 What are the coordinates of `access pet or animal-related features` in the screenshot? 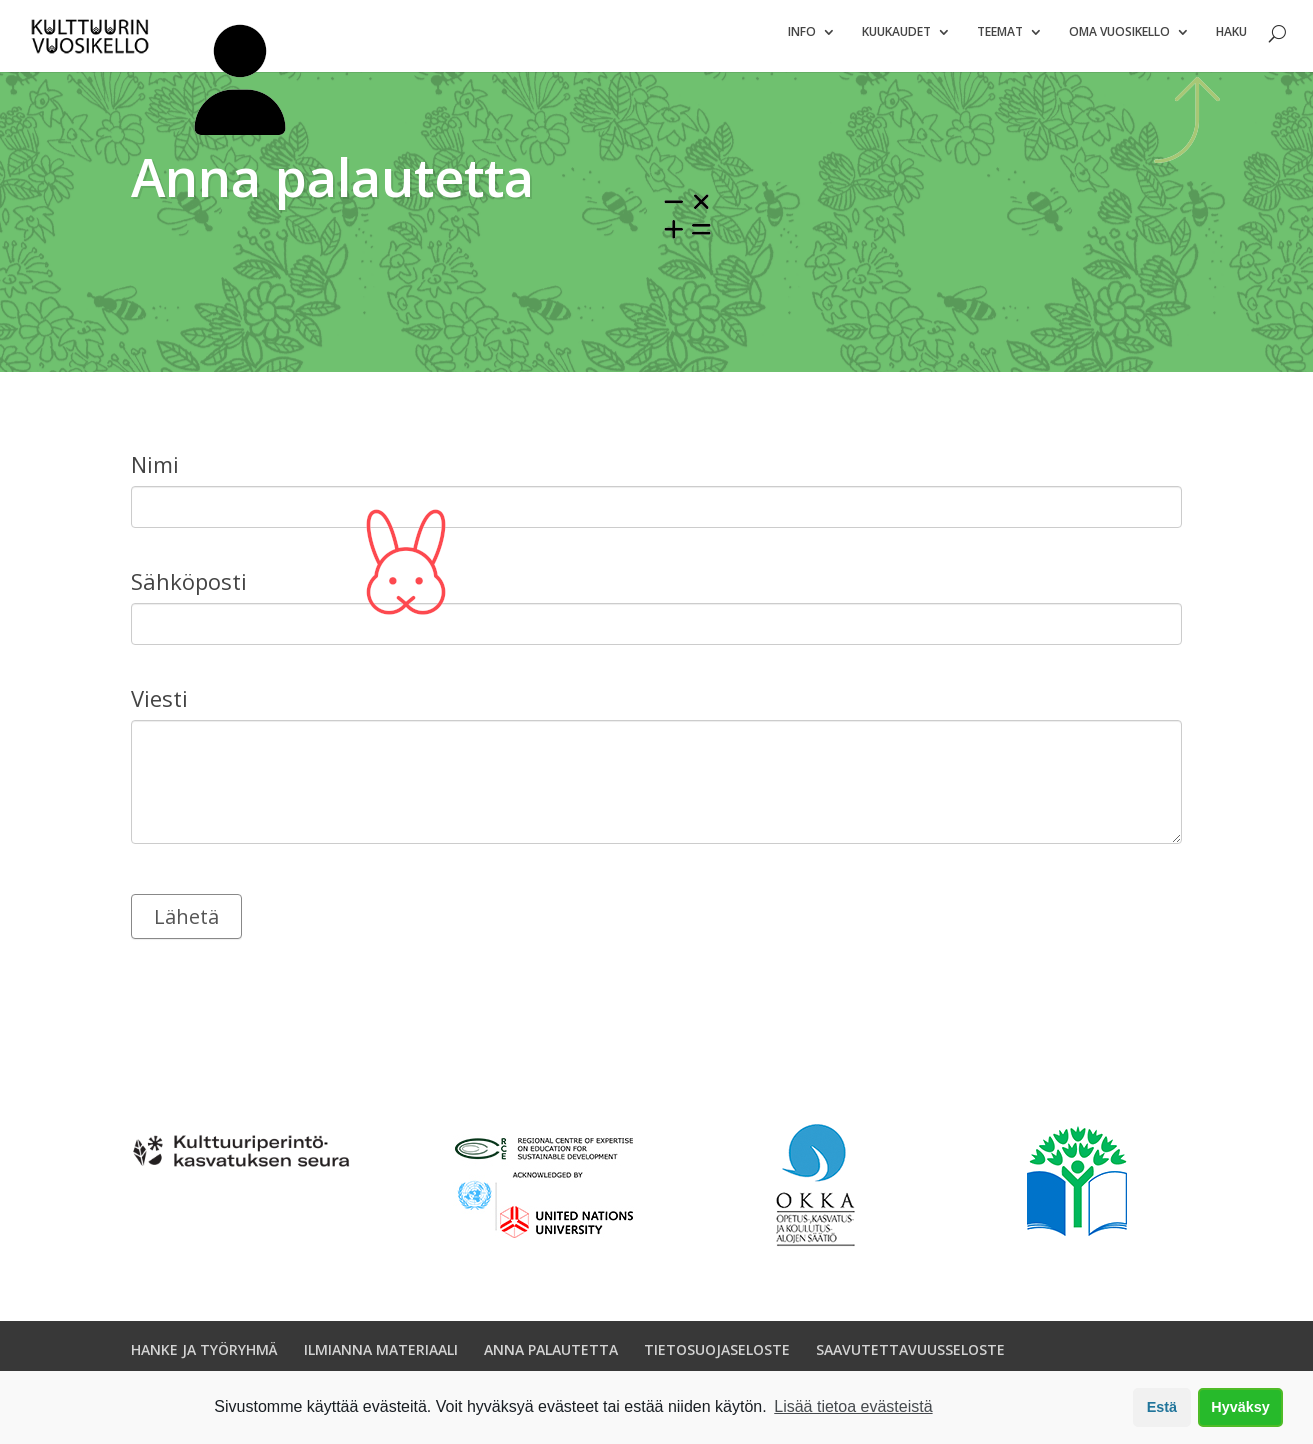 It's located at (406, 564).